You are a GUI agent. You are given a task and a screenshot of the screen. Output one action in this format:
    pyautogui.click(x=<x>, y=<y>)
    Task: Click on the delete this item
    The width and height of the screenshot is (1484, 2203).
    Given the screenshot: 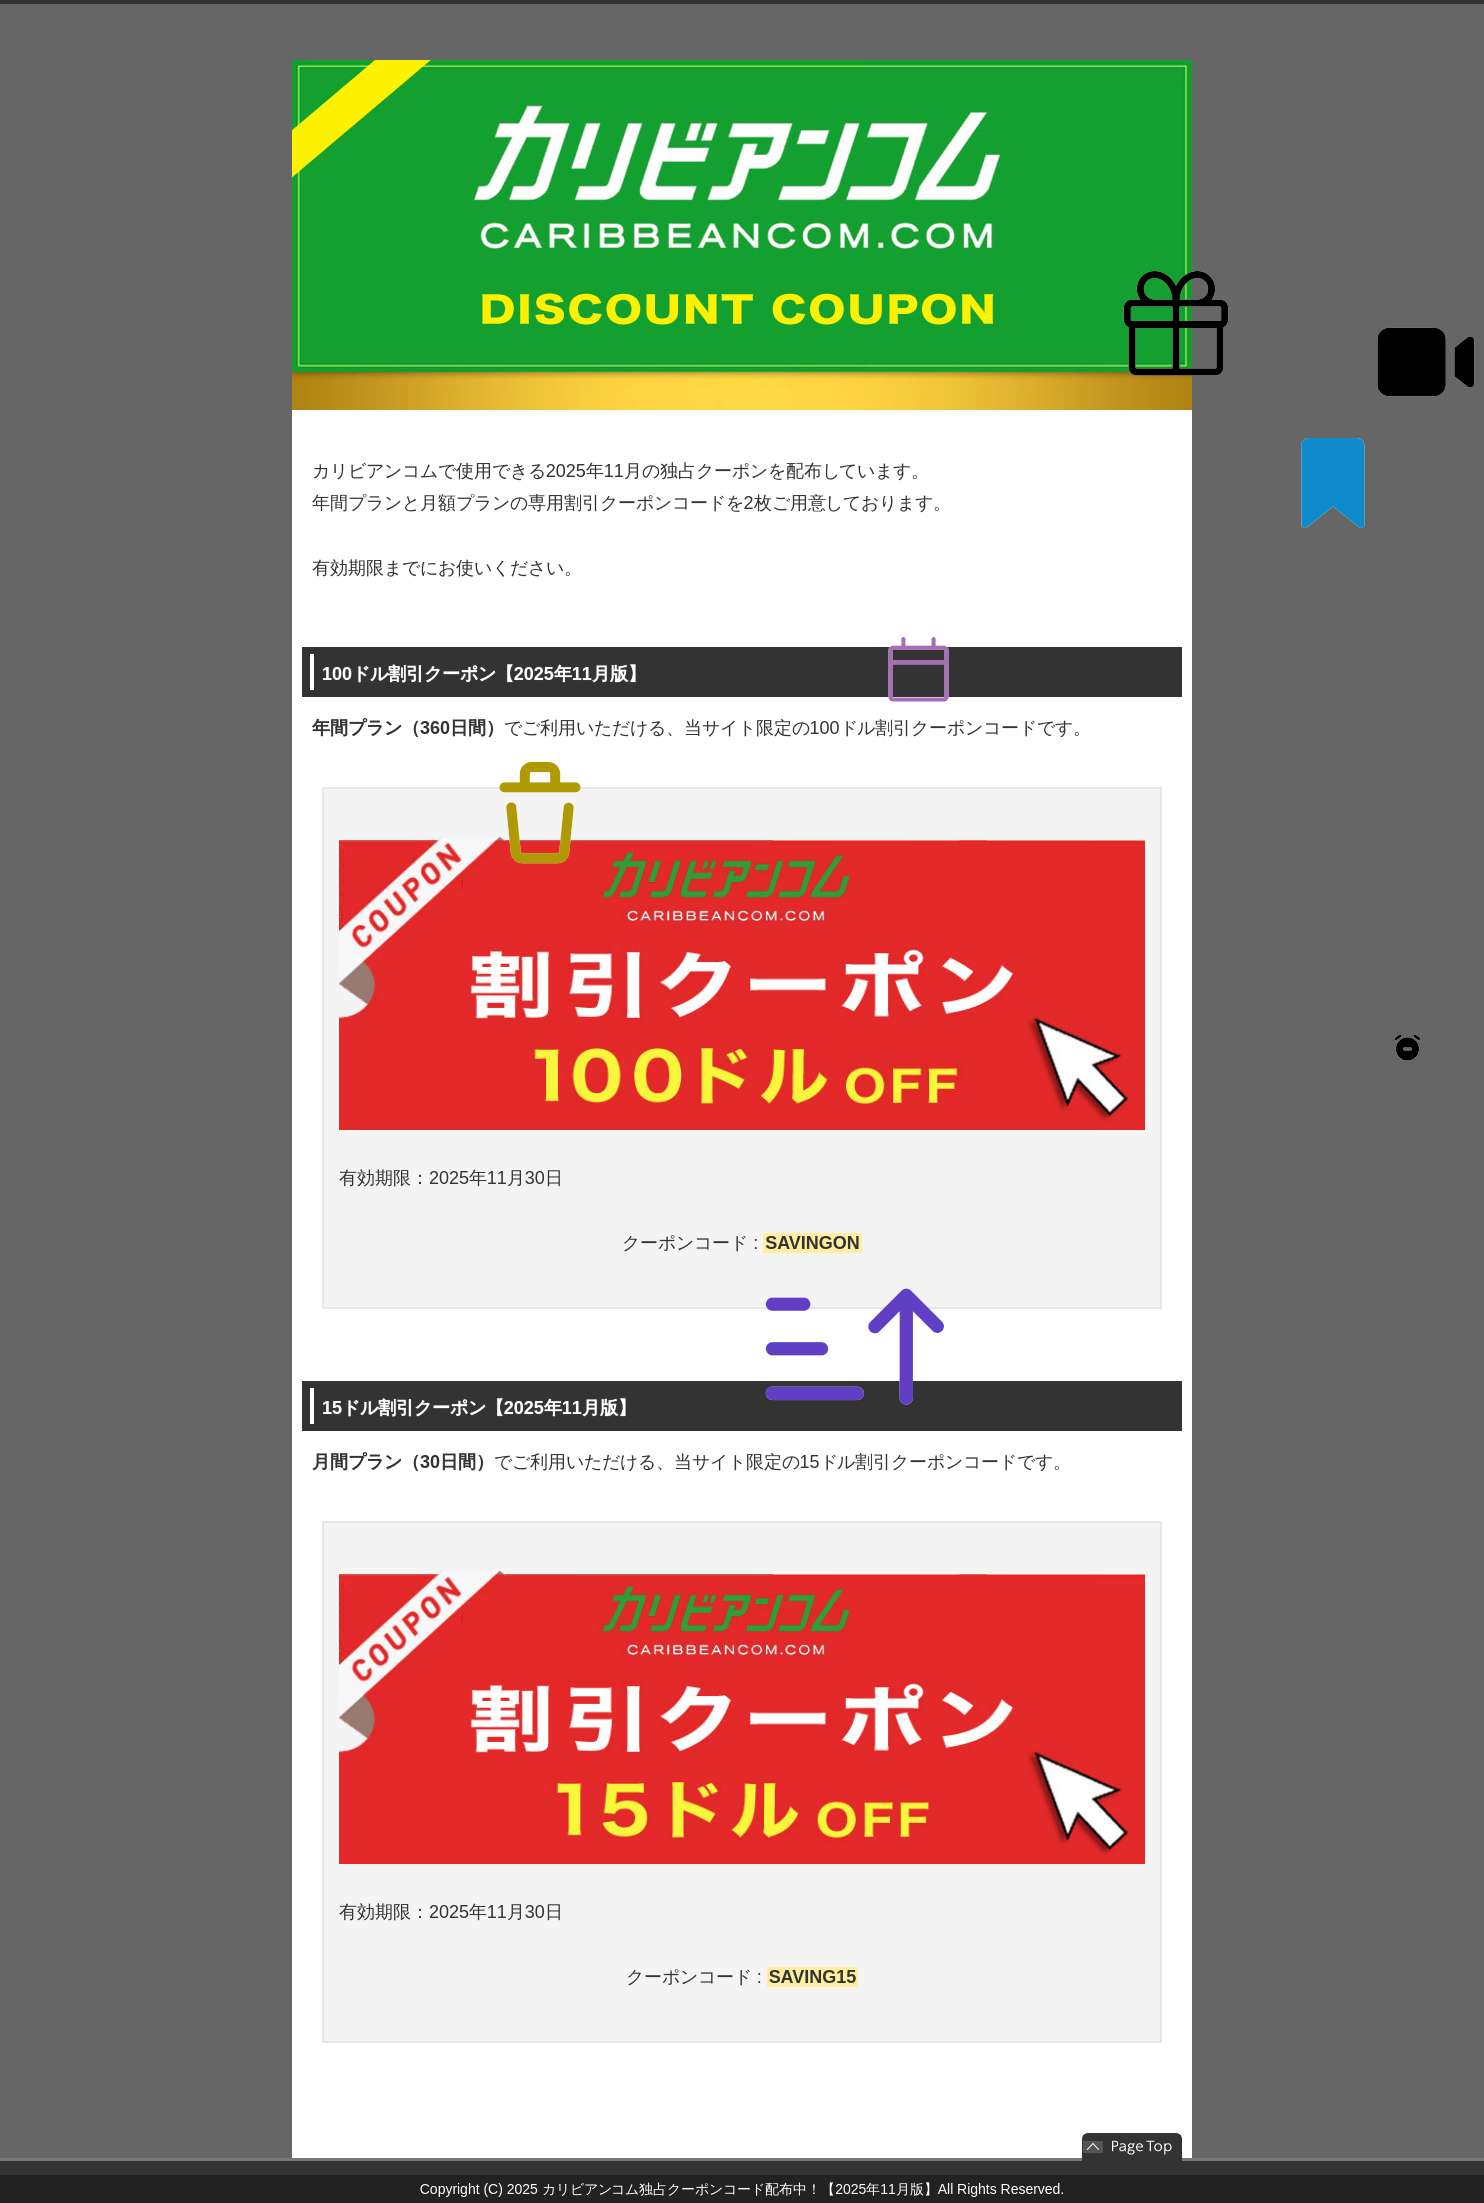 What is the action you would take?
    pyautogui.click(x=540, y=816)
    